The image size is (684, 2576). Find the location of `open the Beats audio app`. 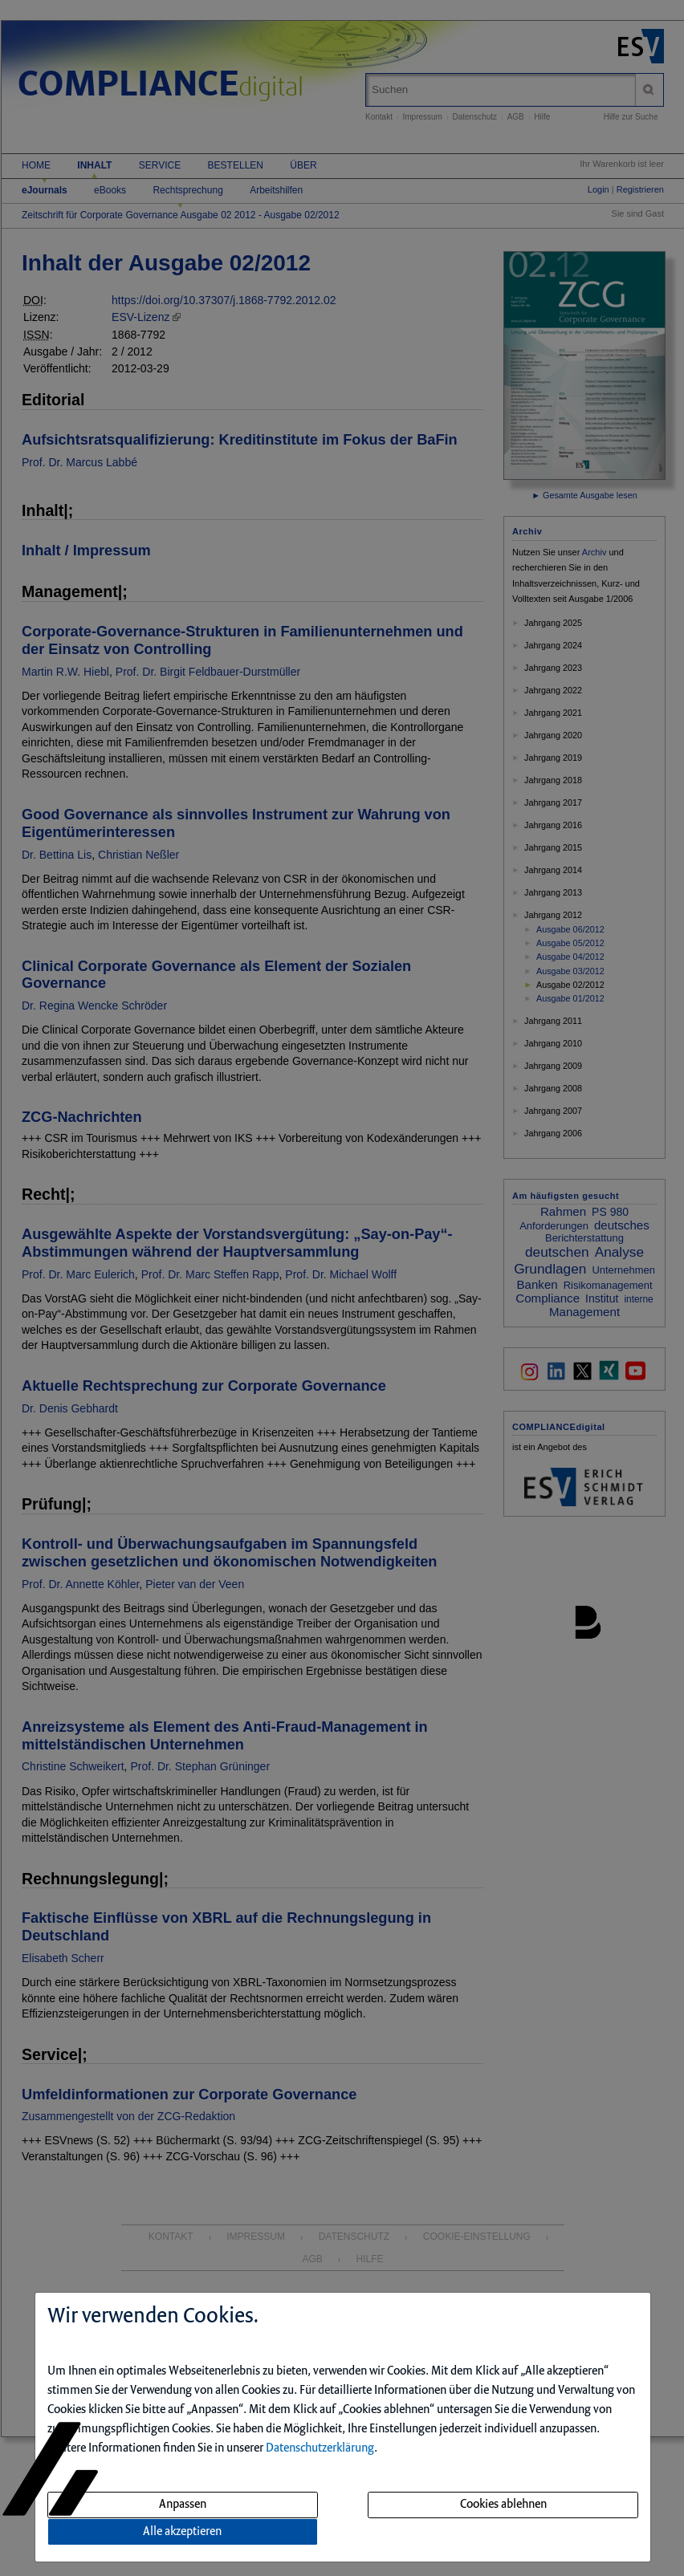

open the Beats audio app is located at coordinates (588, 1622).